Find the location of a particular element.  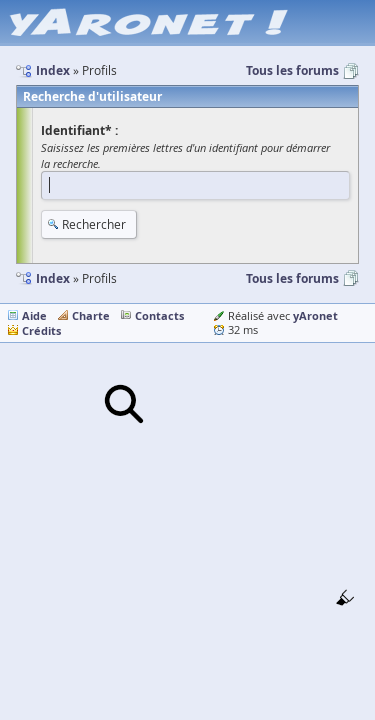

highlight or mark selected text is located at coordinates (344, 598).